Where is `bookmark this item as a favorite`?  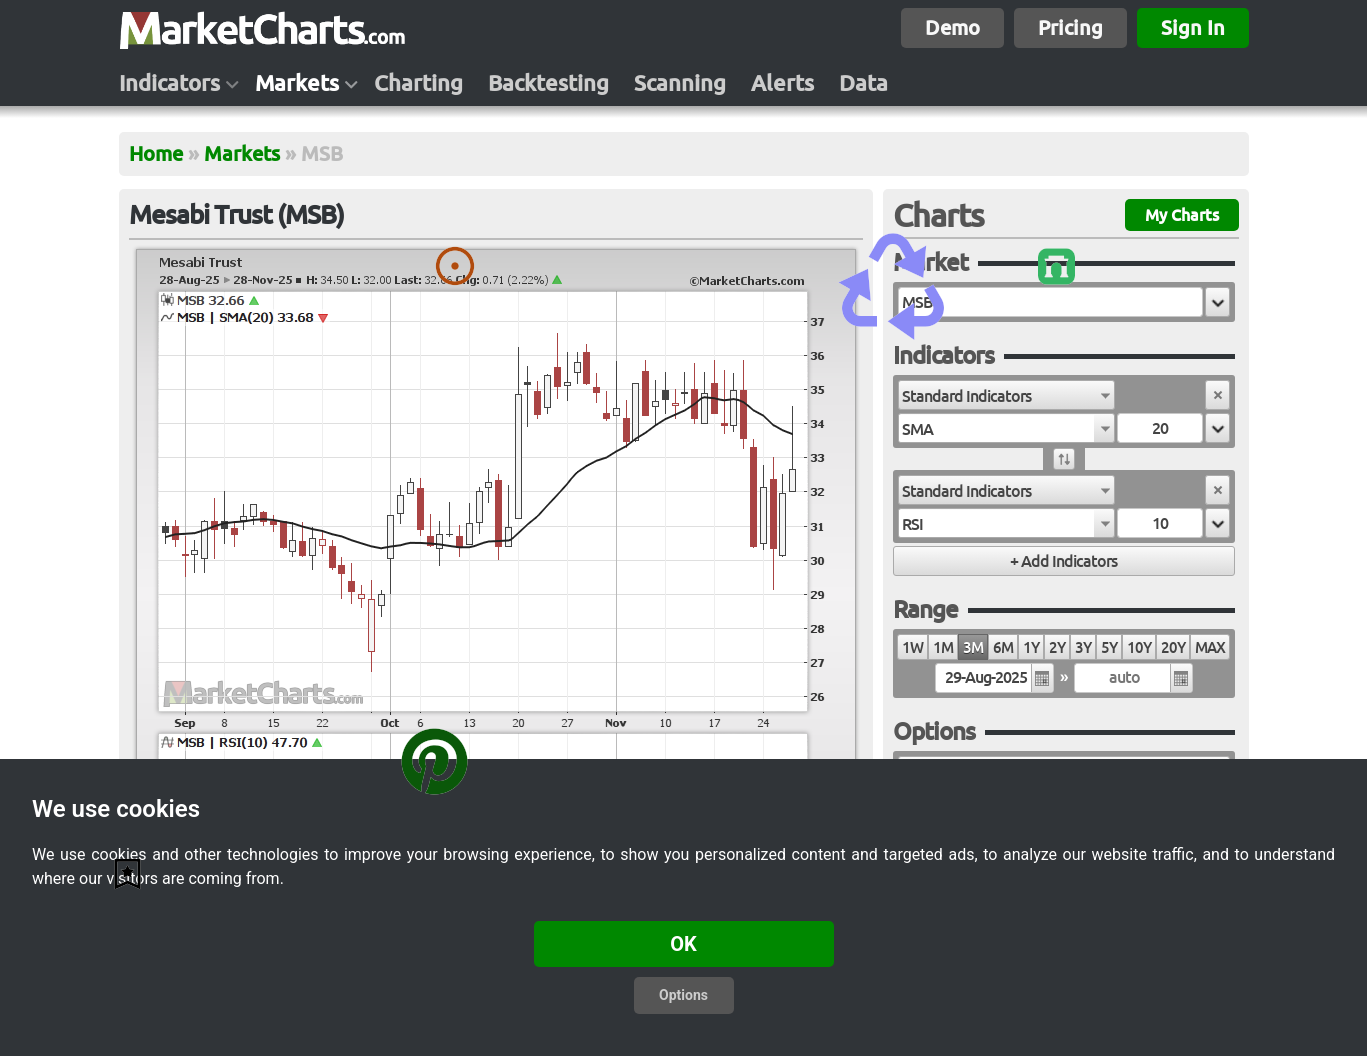
bookmark this item as a favorite is located at coordinates (127, 873).